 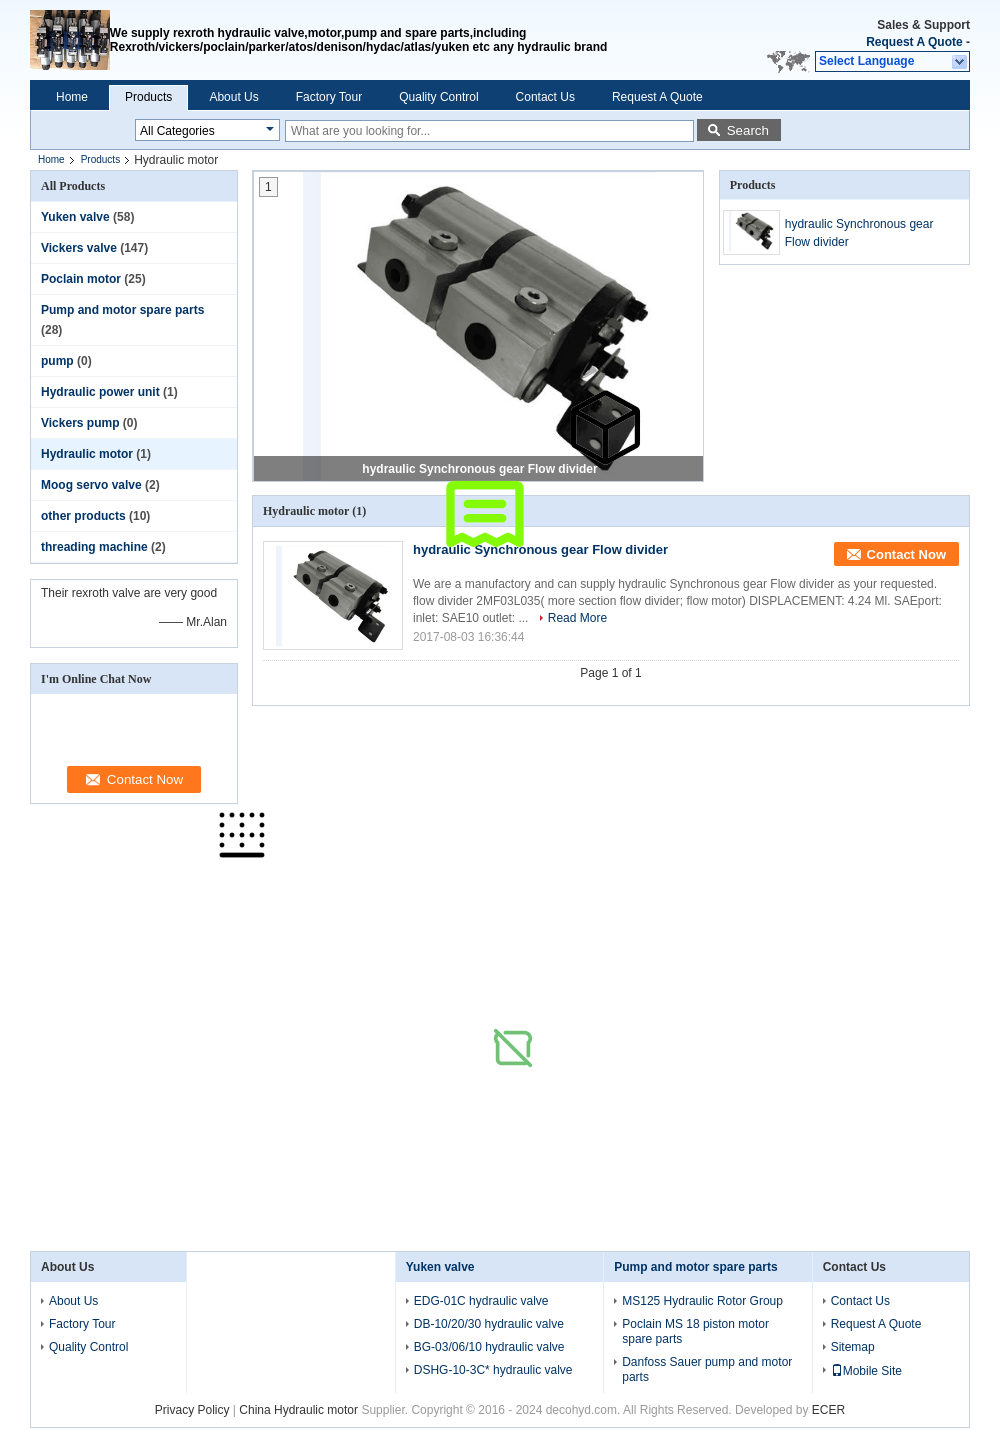 I want to click on indicates gluten-free or bread-free option, so click(x=513, y=1048).